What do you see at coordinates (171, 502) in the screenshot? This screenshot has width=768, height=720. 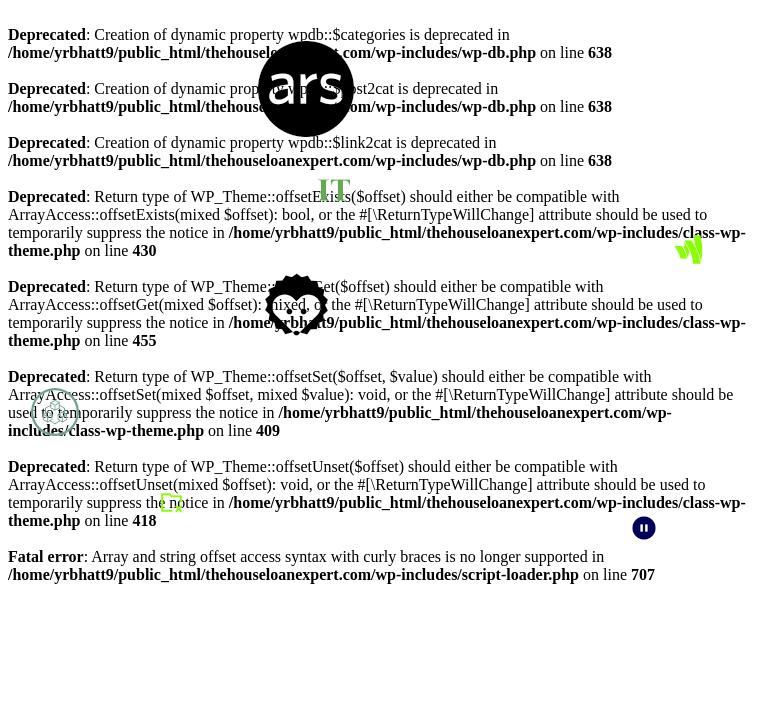 I see `close or collapse a folder` at bounding box center [171, 502].